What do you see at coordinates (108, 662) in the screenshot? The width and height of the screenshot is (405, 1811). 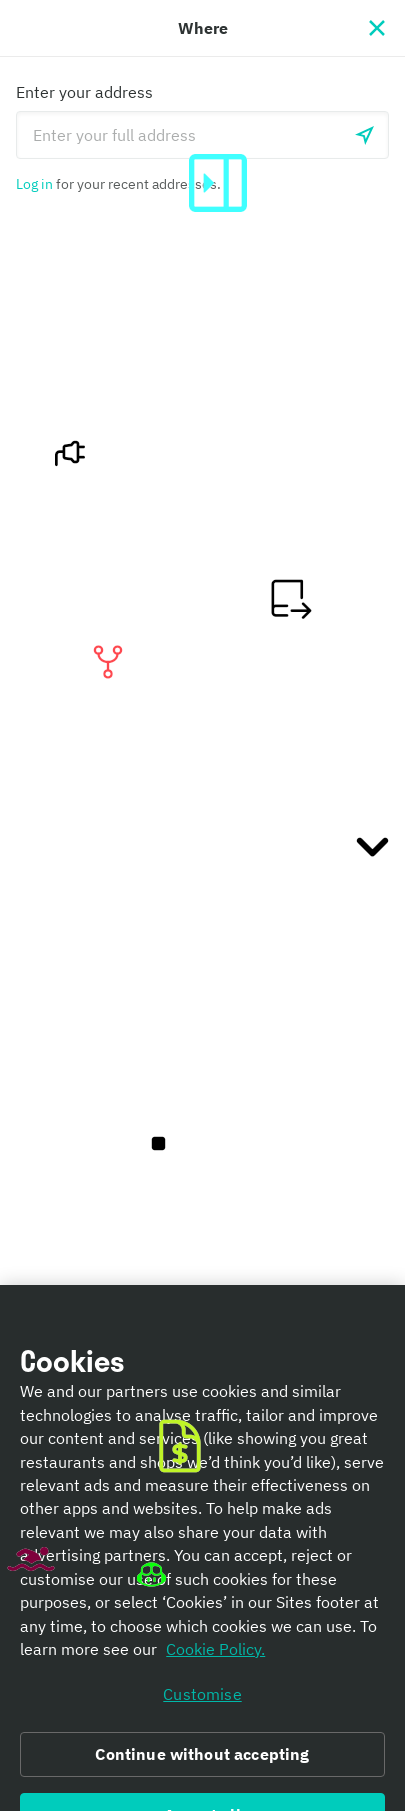 I see `view git branch network or commit history` at bounding box center [108, 662].